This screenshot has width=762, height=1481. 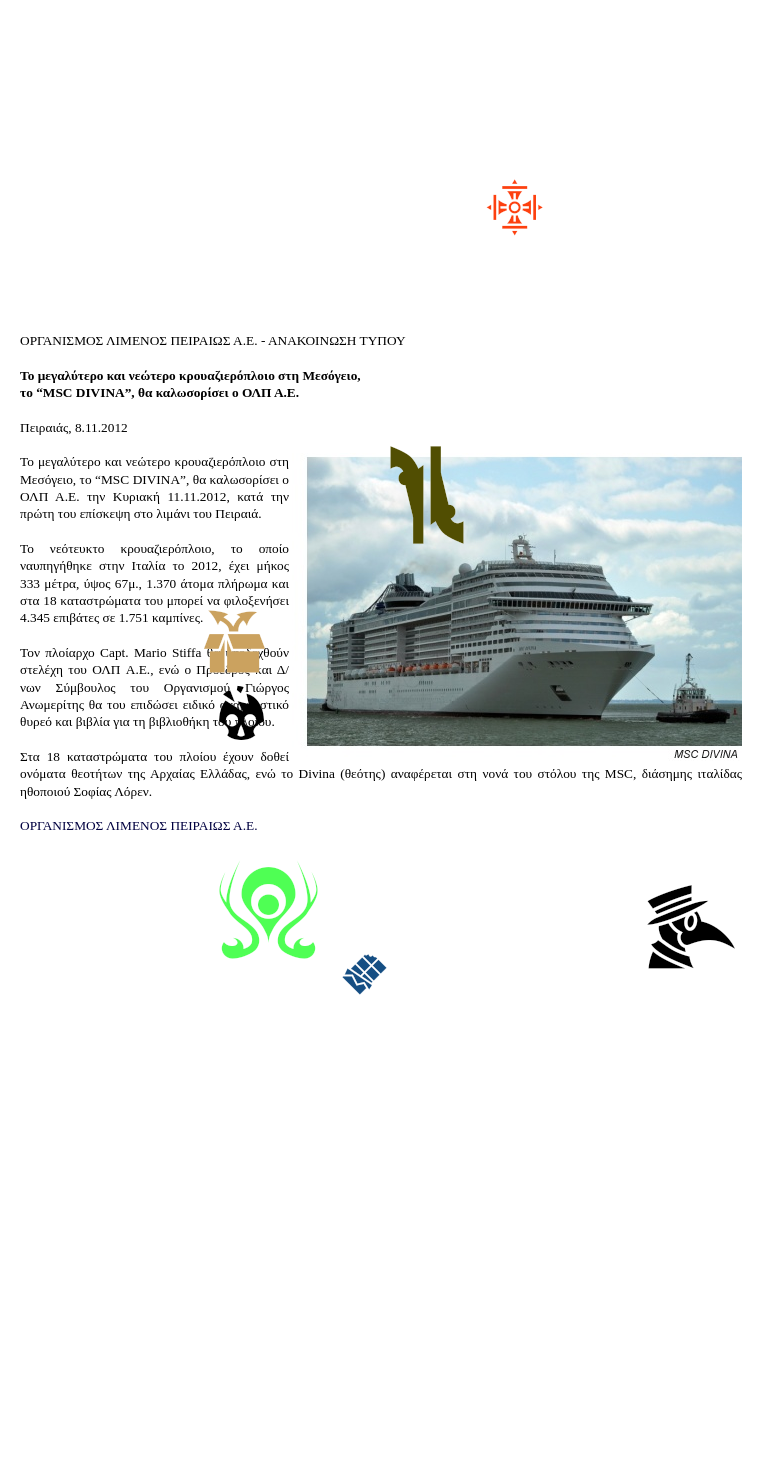 What do you see at coordinates (234, 641) in the screenshot?
I see `unpack or open a delivery` at bounding box center [234, 641].